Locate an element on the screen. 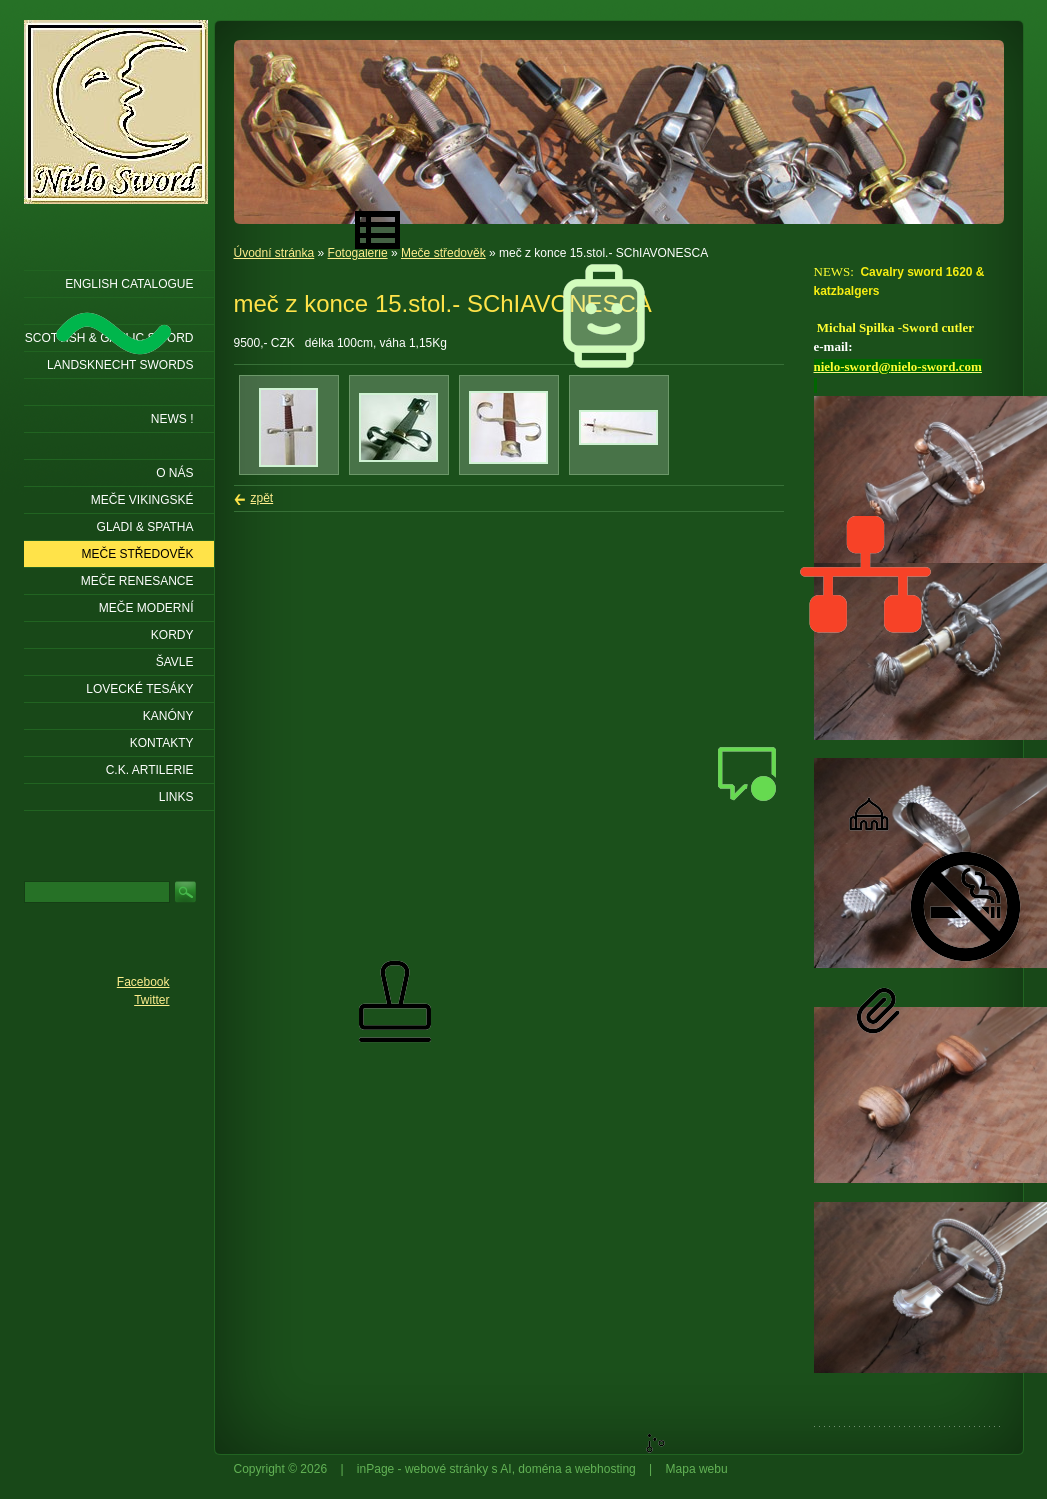  indicates approximate or similar value is located at coordinates (113, 333).